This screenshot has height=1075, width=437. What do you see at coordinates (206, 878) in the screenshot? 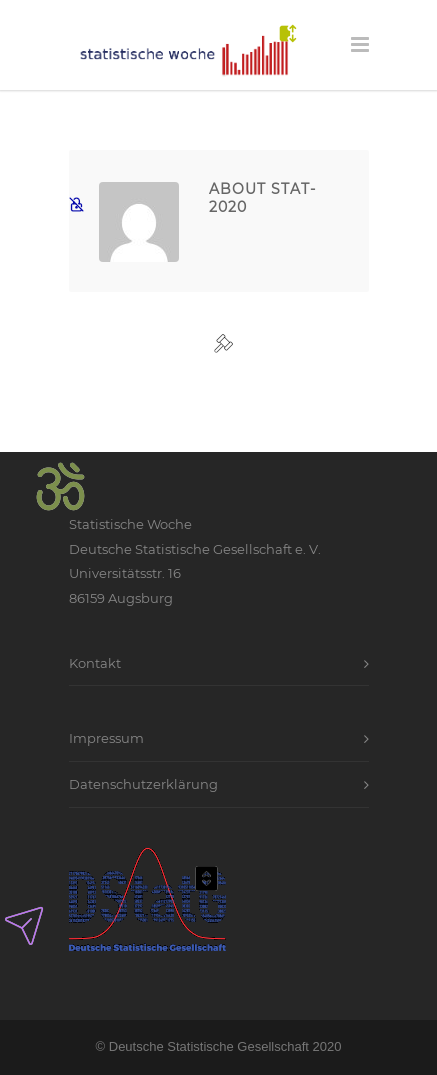
I see `access elevator controls or floor selection` at bounding box center [206, 878].